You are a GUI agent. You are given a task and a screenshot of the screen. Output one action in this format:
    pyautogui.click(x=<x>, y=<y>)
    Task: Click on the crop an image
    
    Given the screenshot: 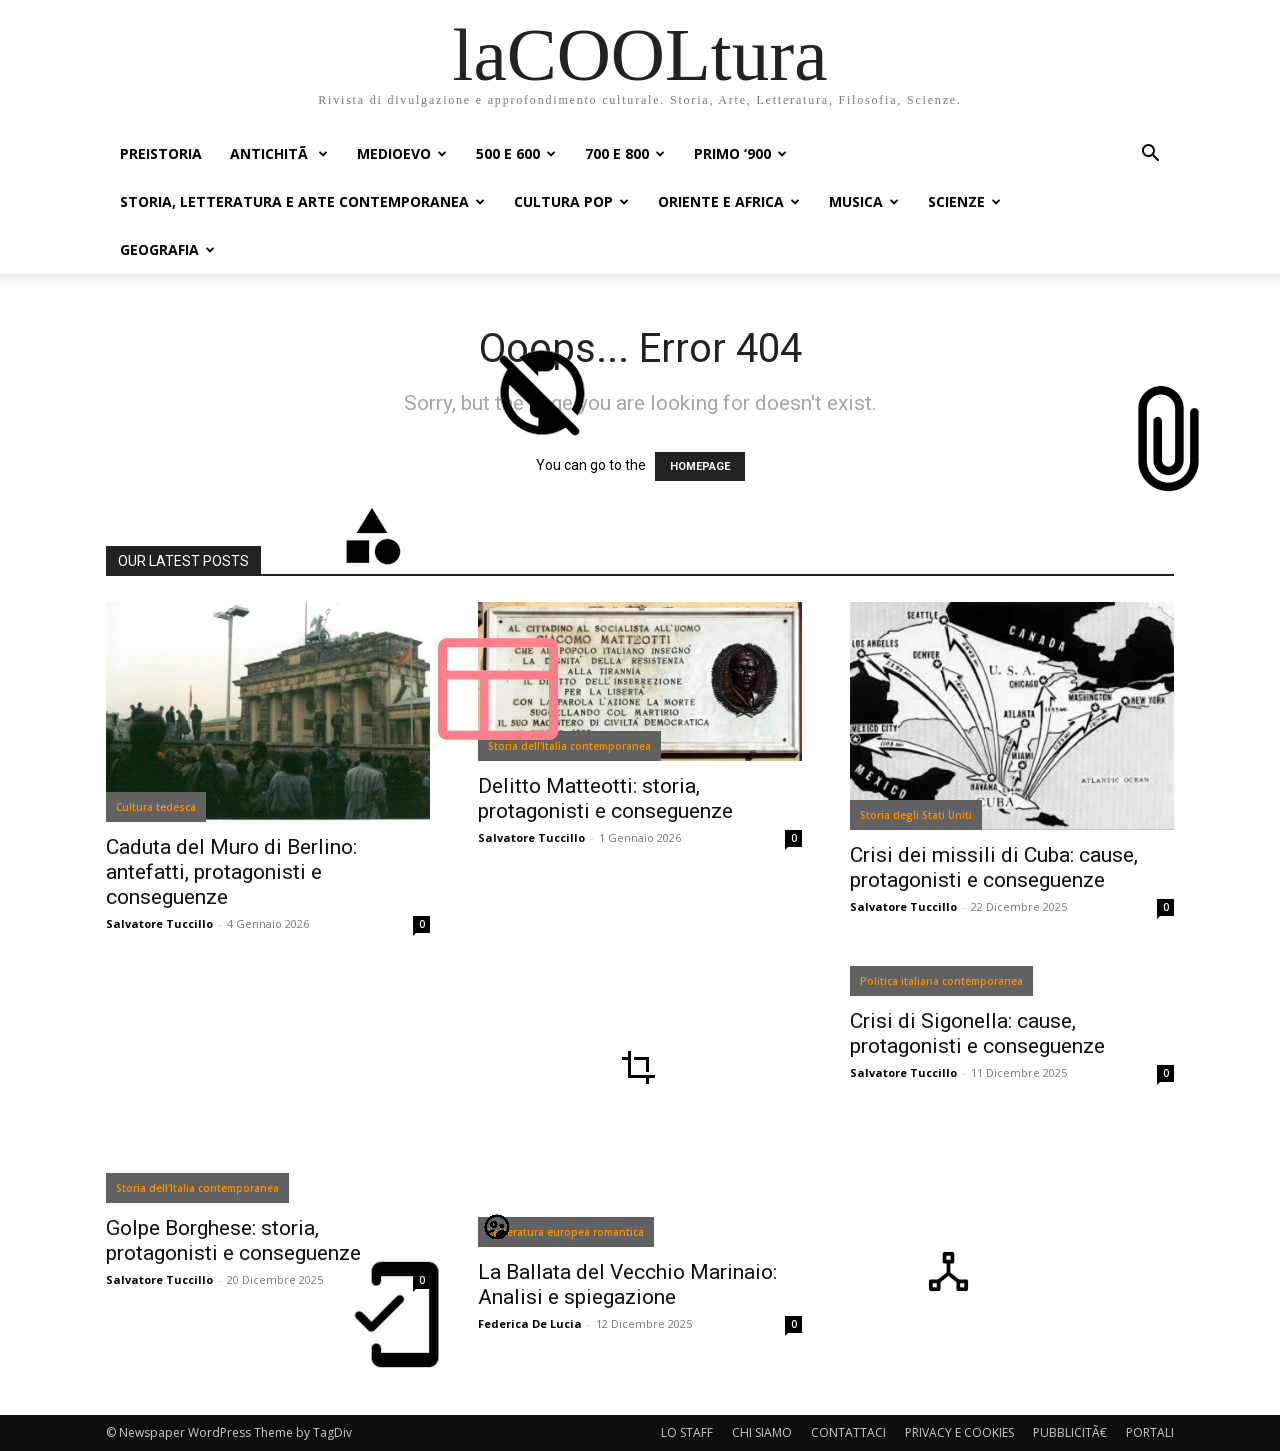 What is the action you would take?
    pyautogui.click(x=638, y=1067)
    